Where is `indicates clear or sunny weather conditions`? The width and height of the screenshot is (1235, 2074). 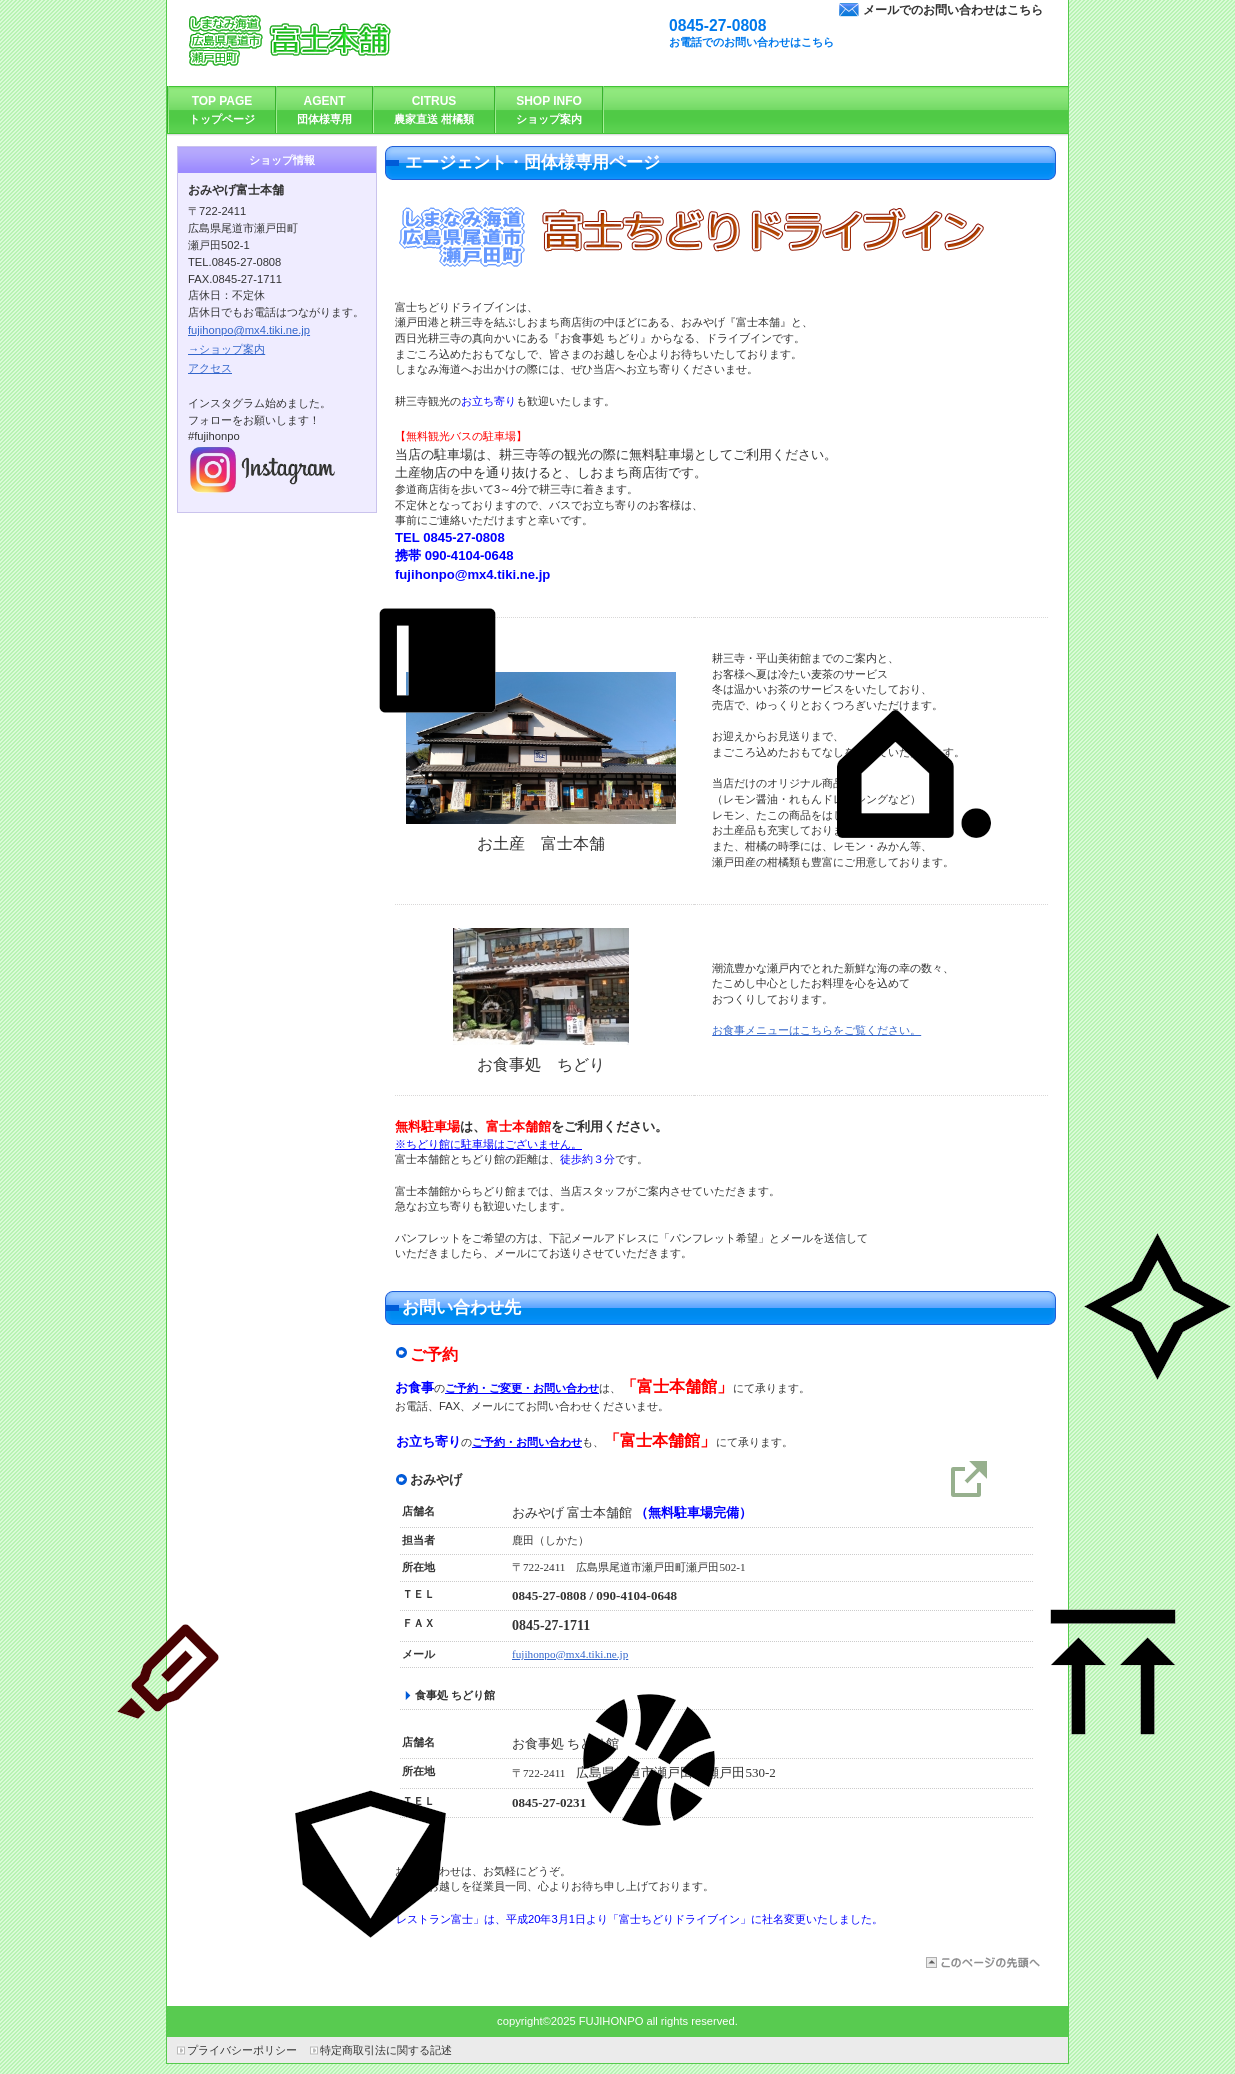
indicates clear or sunny weather conditions is located at coordinates (1157, 1306).